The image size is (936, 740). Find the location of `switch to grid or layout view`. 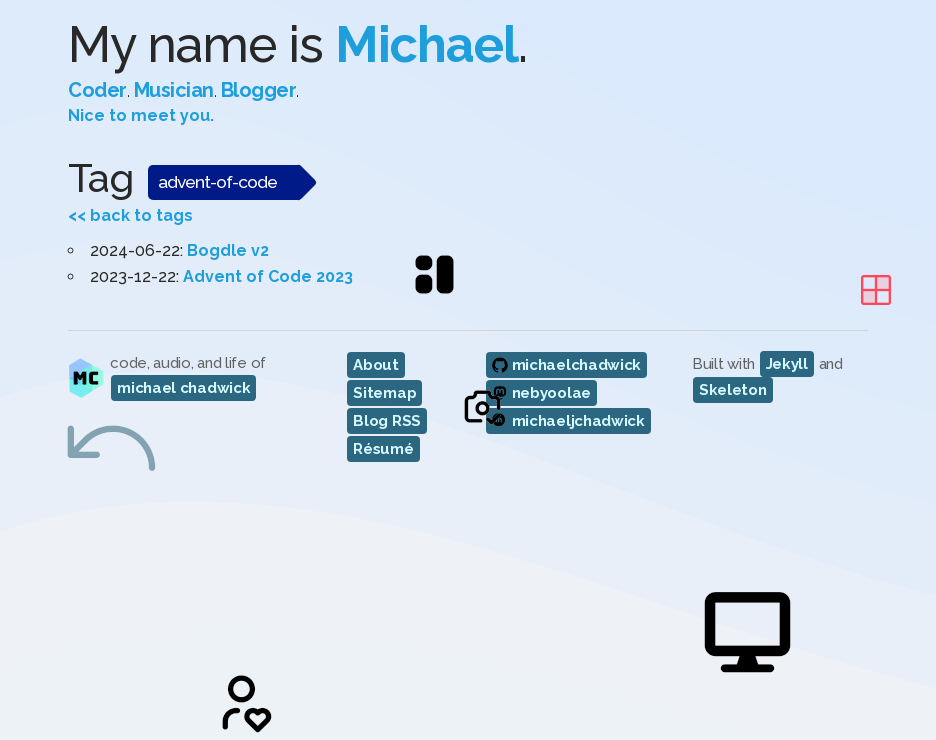

switch to grid or layout view is located at coordinates (434, 274).